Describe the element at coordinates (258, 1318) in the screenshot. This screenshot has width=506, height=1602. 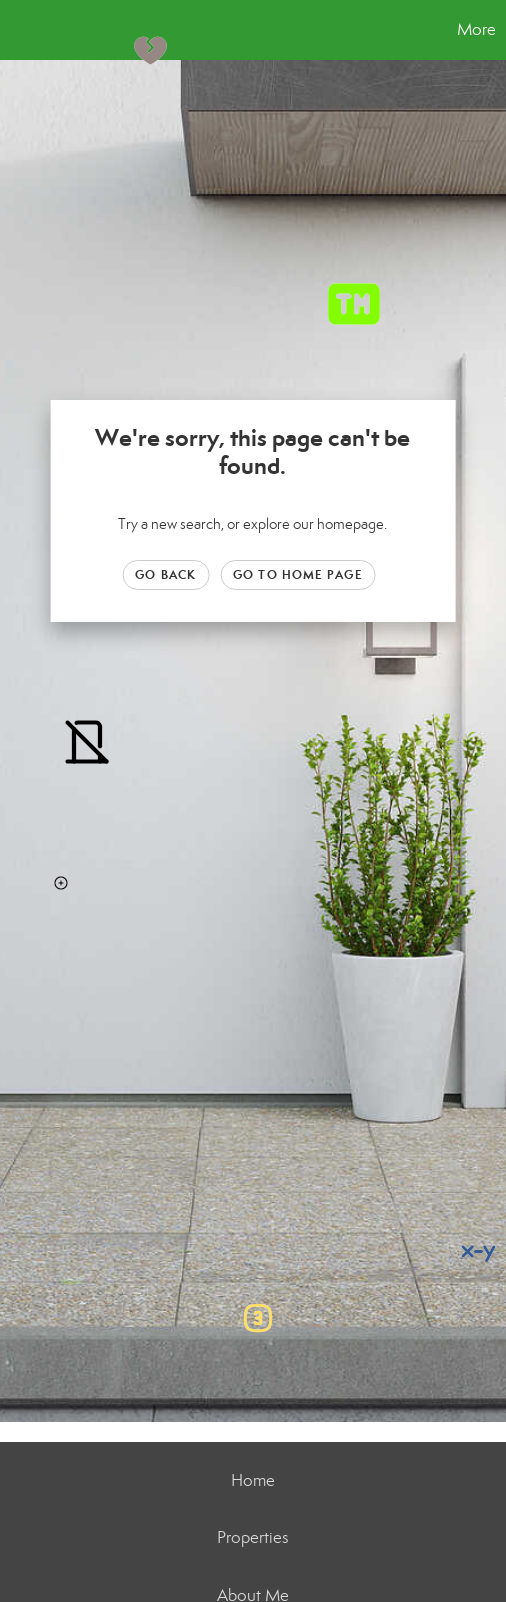
I see `indicates step 3 in a multi-step process` at that location.